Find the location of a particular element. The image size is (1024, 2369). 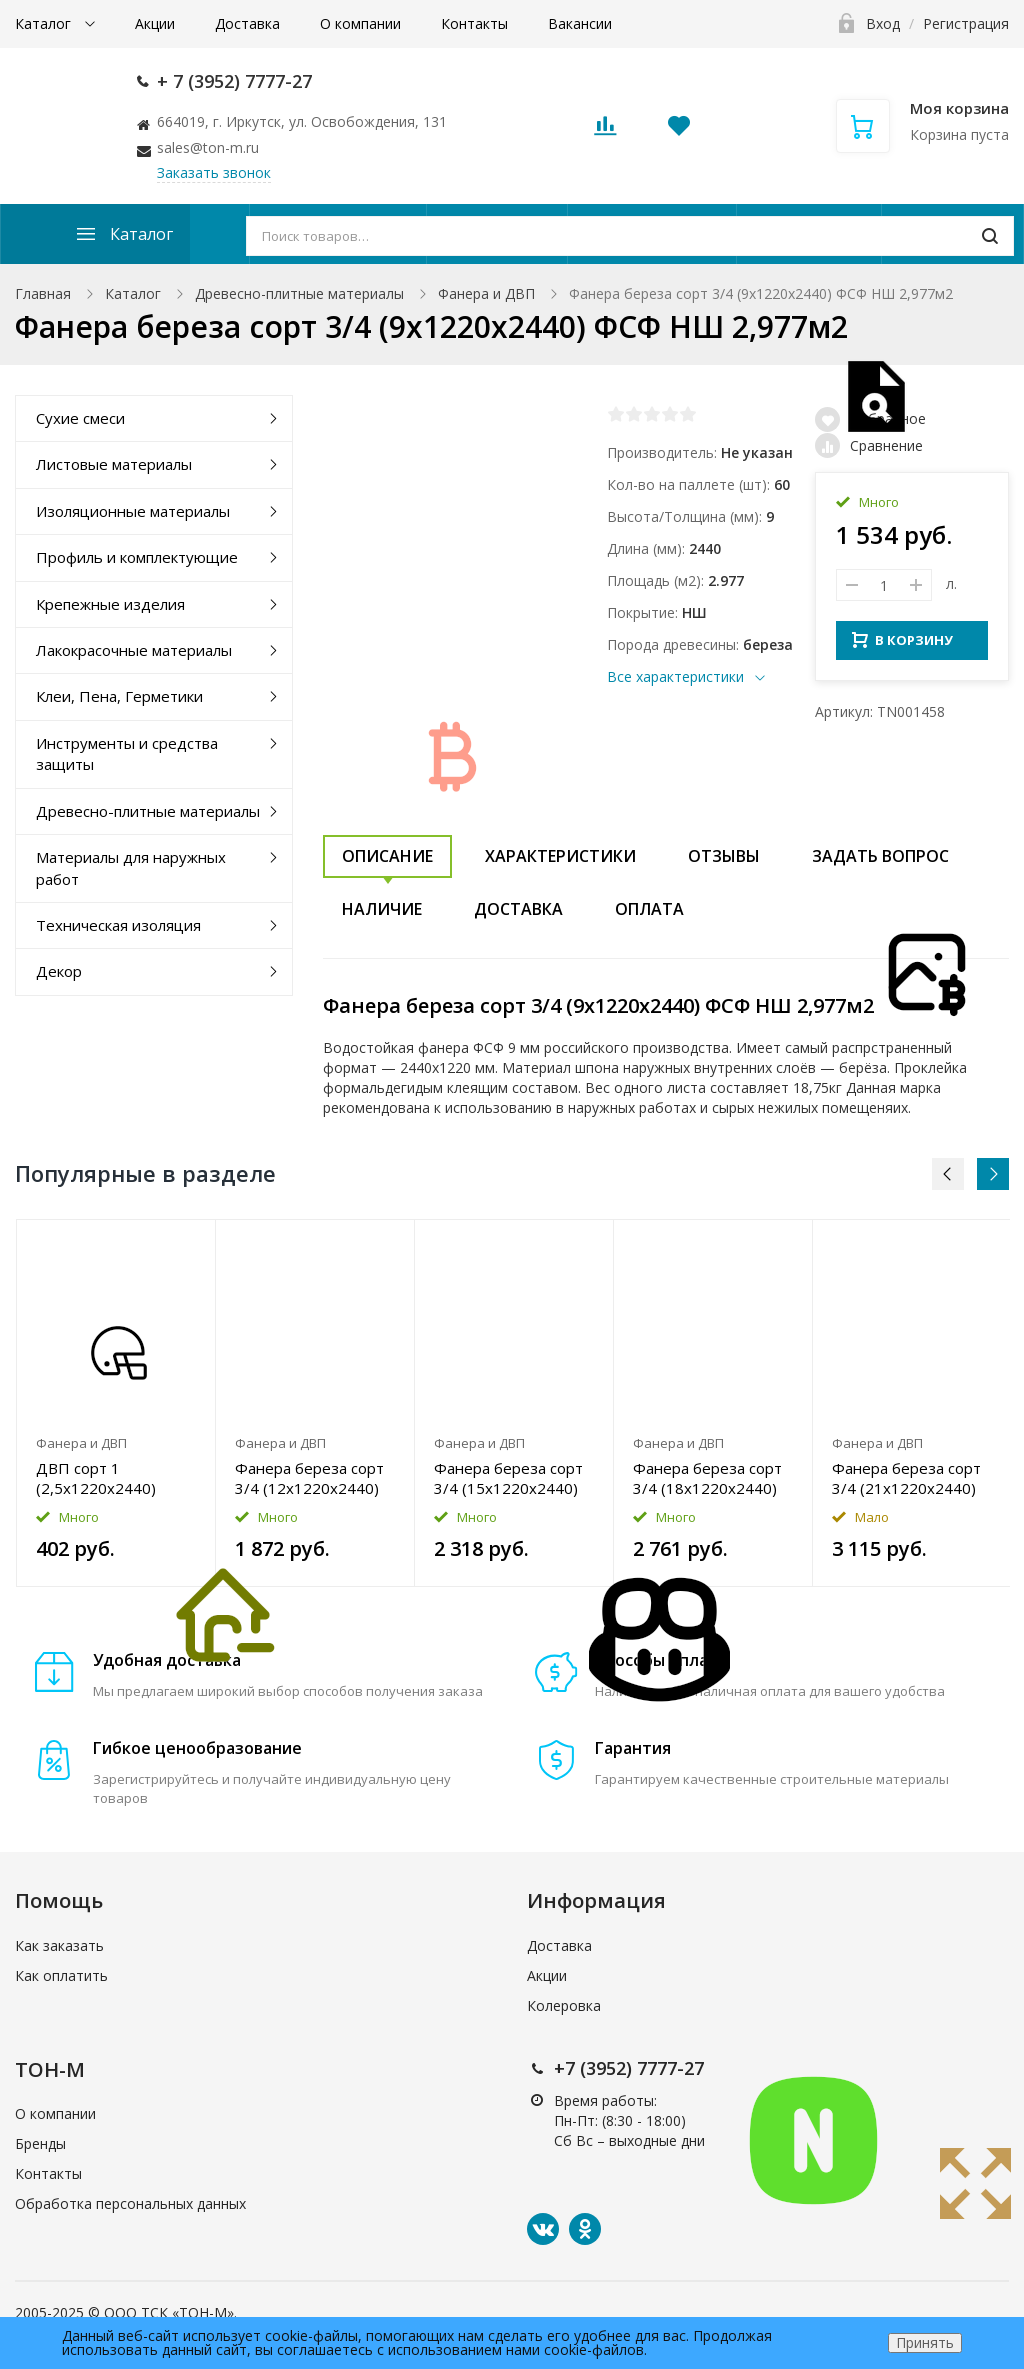

enter fullscreen mode is located at coordinates (975, 2183).